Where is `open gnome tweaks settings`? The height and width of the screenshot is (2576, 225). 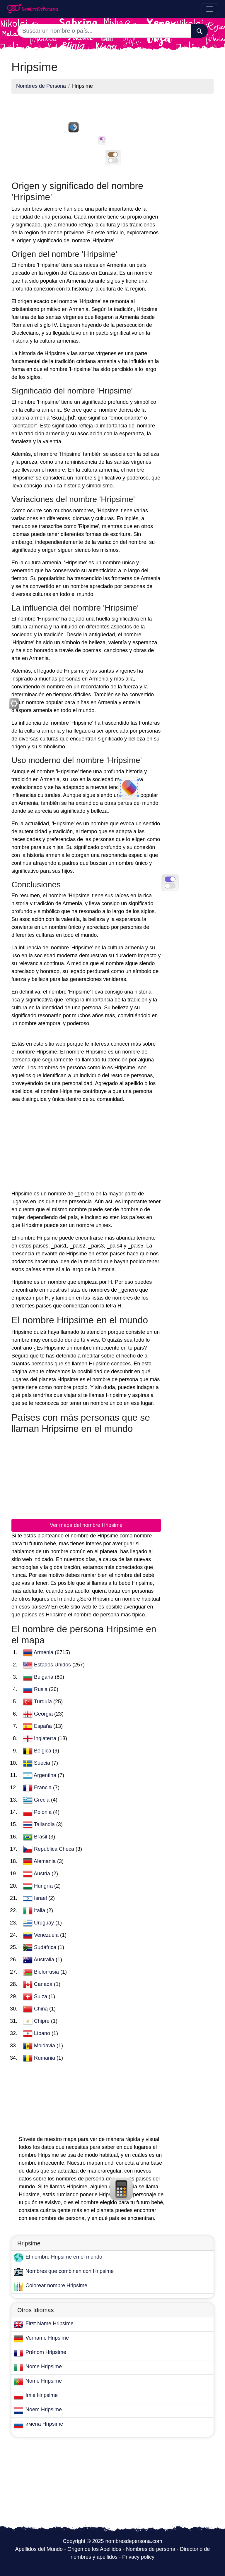 open gnome tweaks settings is located at coordinates (113, 157).